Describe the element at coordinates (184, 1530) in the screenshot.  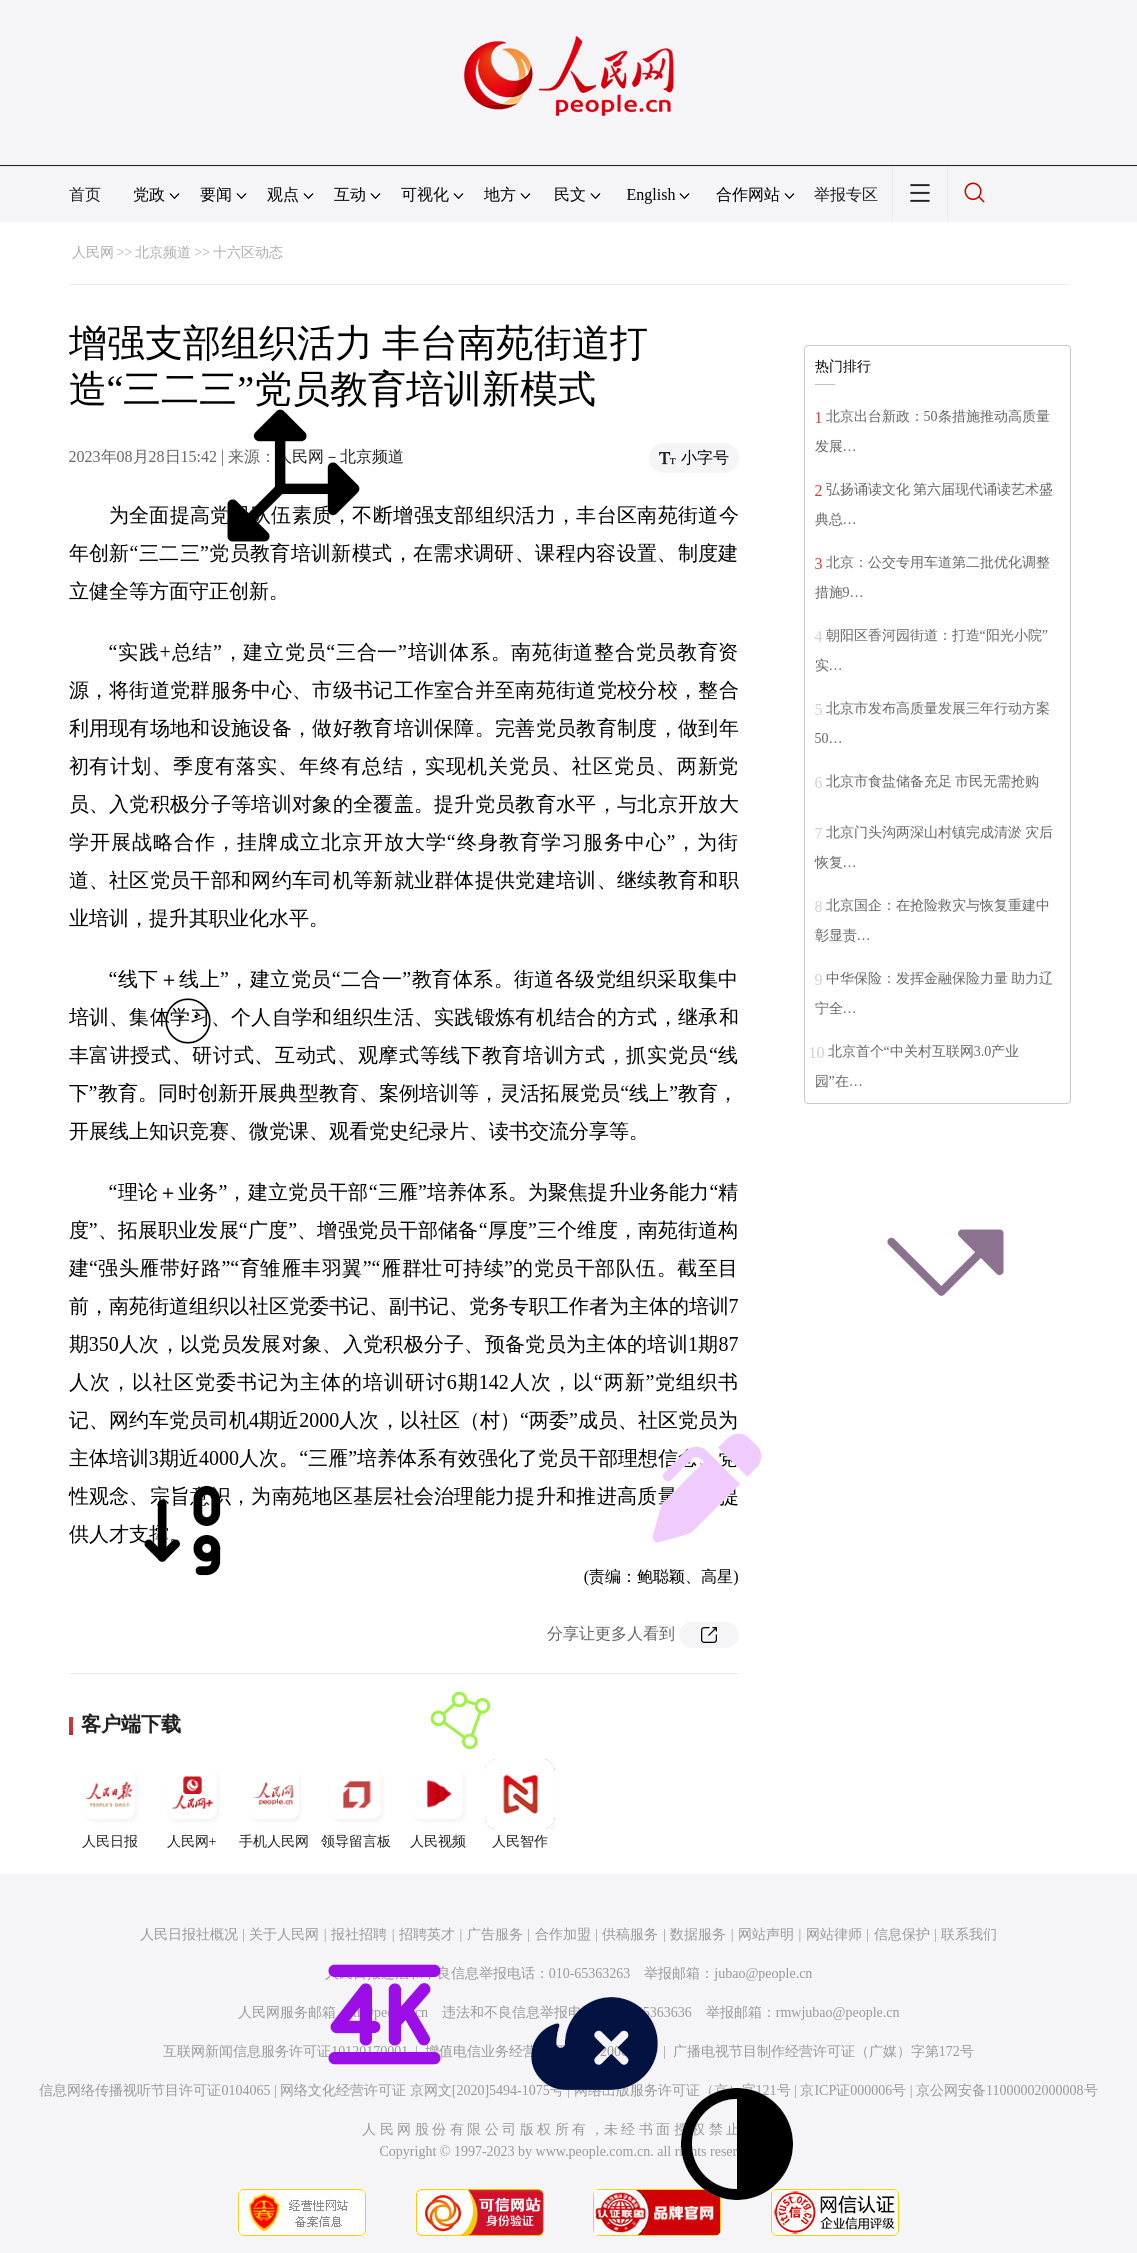
I see `sort numbers in ascending order (0-9)` at that location.